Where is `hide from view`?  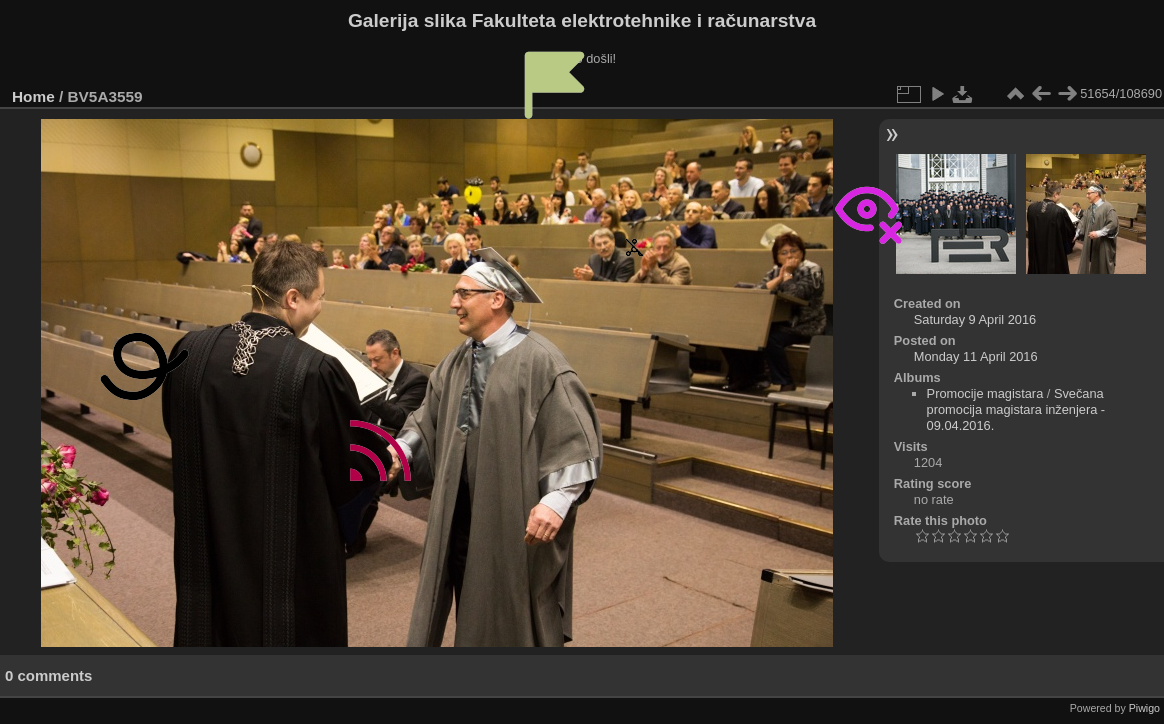 hide from view is located at coordinates (867, 209).